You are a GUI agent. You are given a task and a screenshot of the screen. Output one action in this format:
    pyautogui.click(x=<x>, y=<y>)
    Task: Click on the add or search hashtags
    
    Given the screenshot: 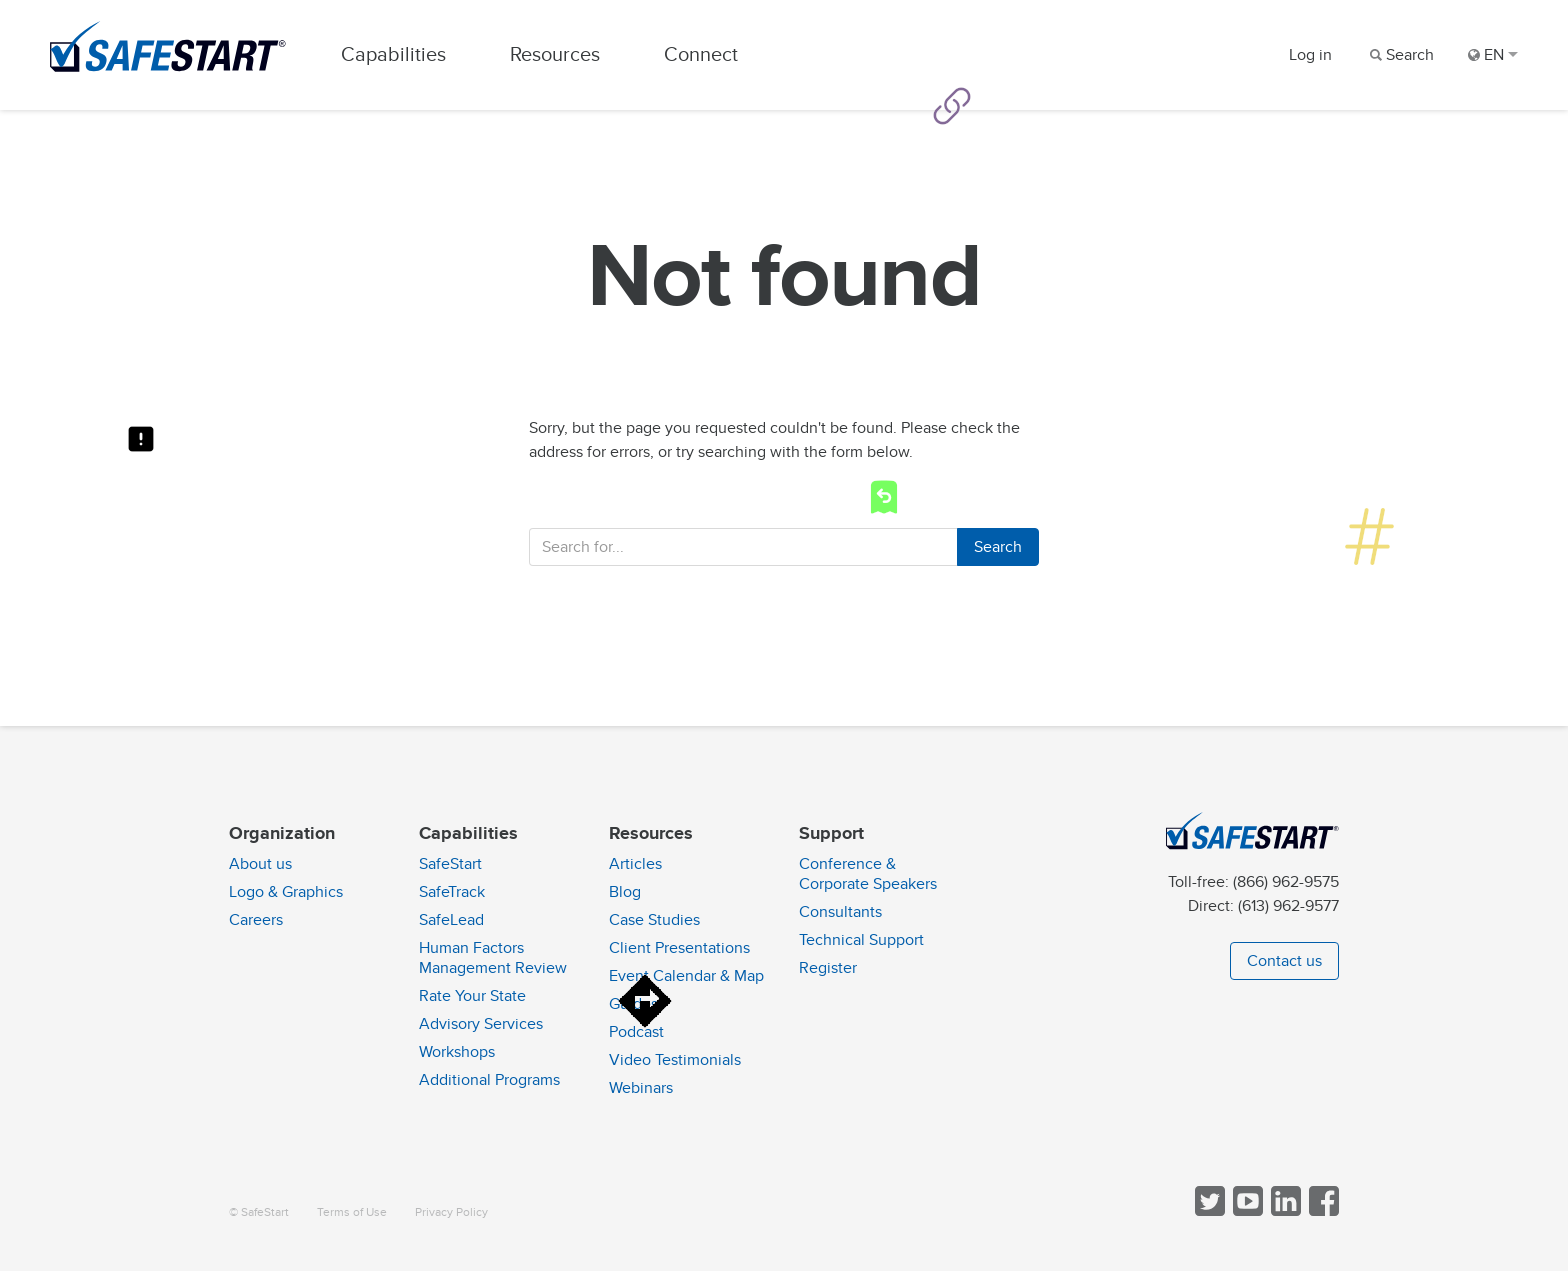 What is the action you would take?
    pyautogui.click(x=1369, y=536)
    